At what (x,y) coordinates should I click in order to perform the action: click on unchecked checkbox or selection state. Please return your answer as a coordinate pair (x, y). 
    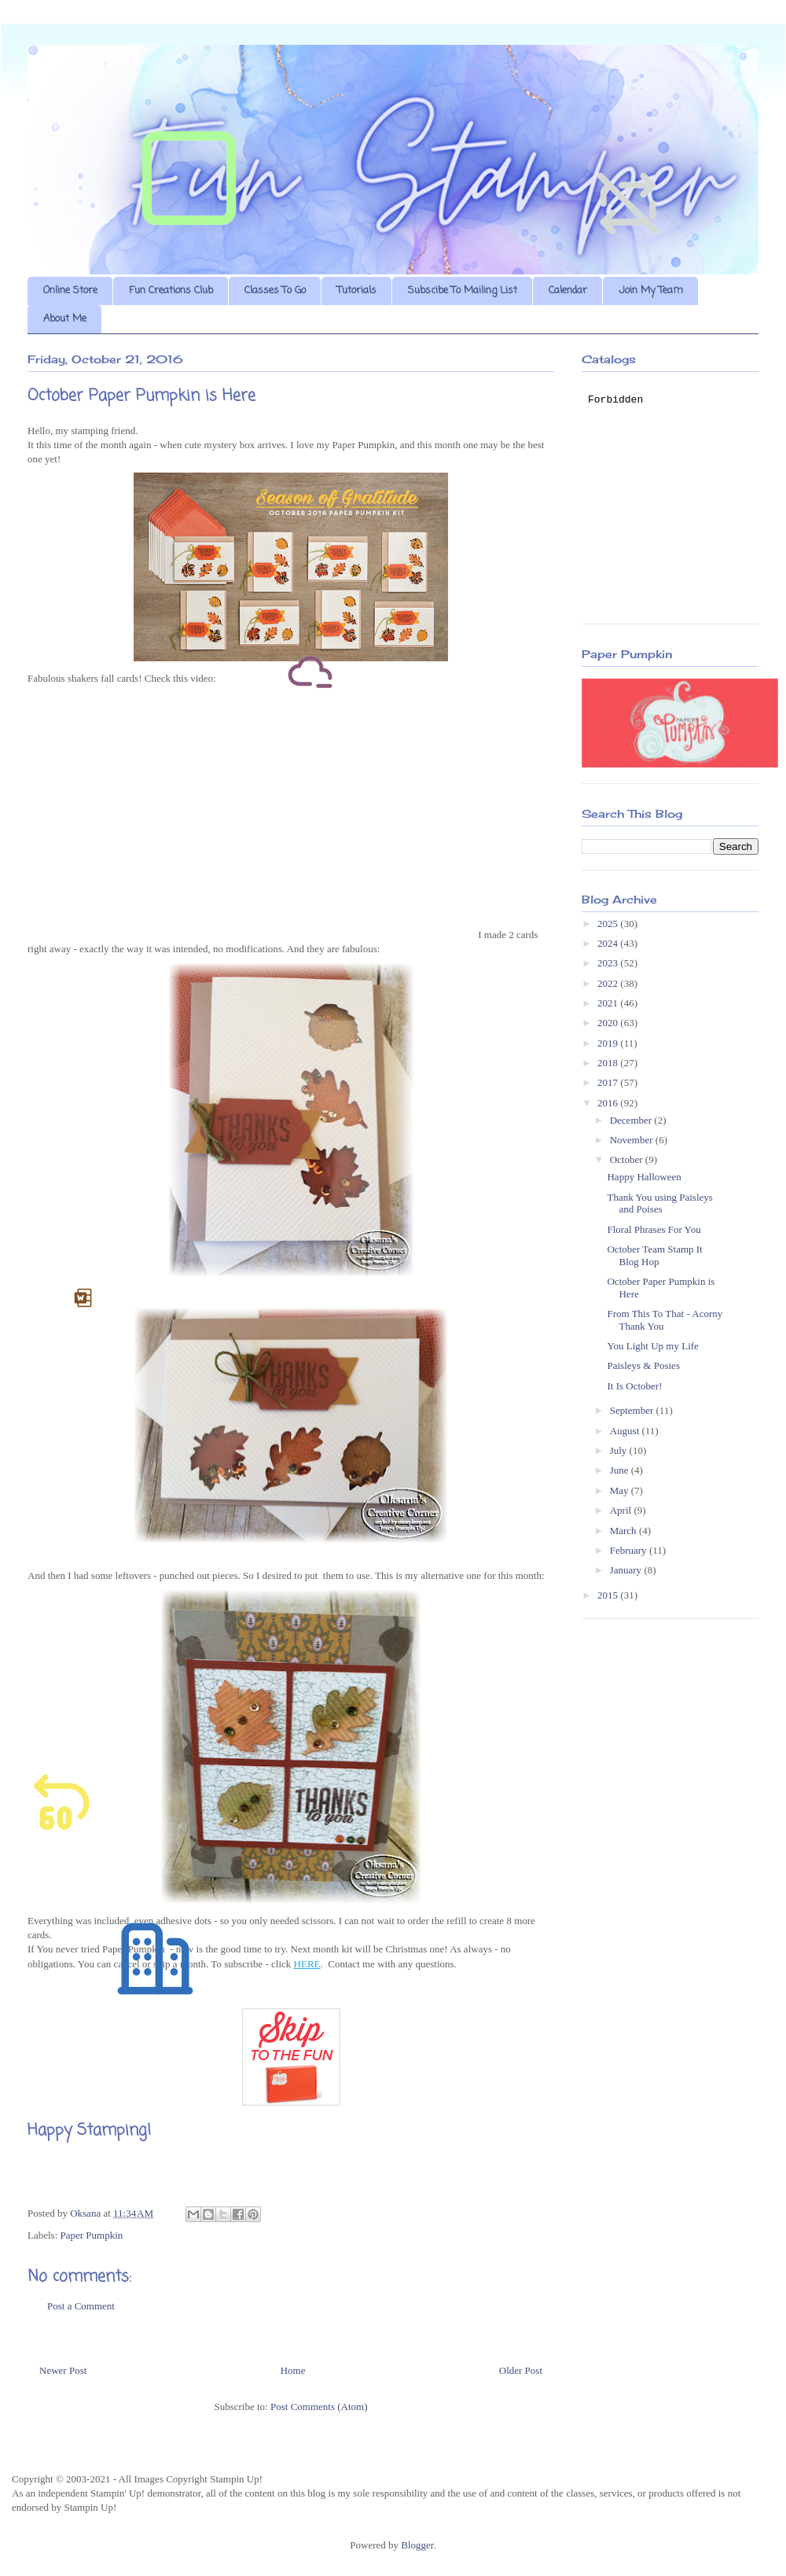
    Looking at the image, I should click on (189, 178).